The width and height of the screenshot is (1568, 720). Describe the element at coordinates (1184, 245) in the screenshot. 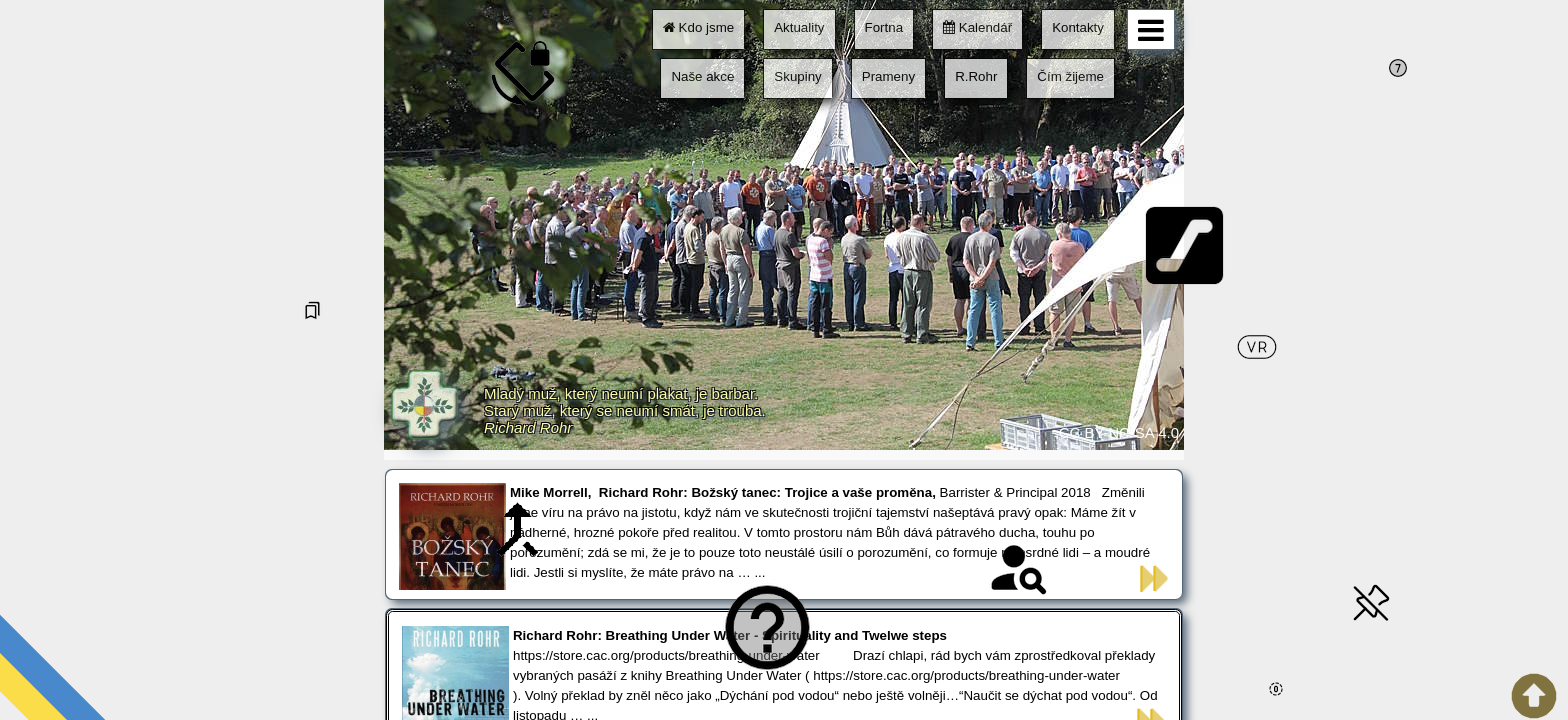

I see `indicates escalator access nearby` at that location.